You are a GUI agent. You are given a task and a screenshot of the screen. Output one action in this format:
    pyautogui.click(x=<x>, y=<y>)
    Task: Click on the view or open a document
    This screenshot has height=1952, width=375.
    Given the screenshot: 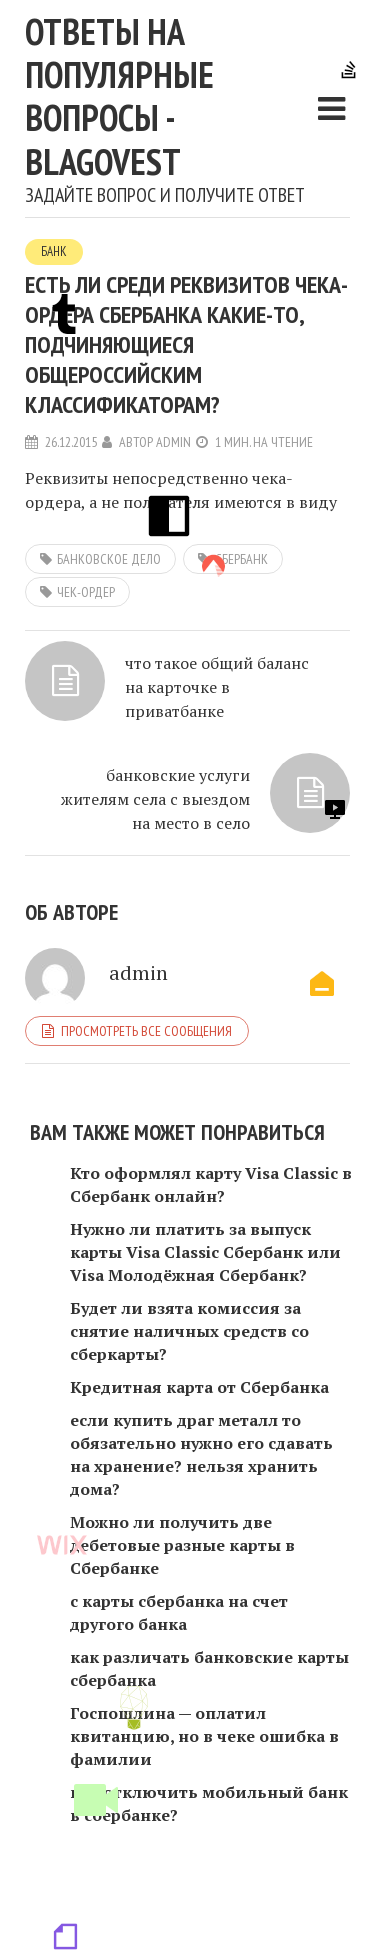 What is the action you would take?
    pyautogui.click(x=65, y=1936)
    